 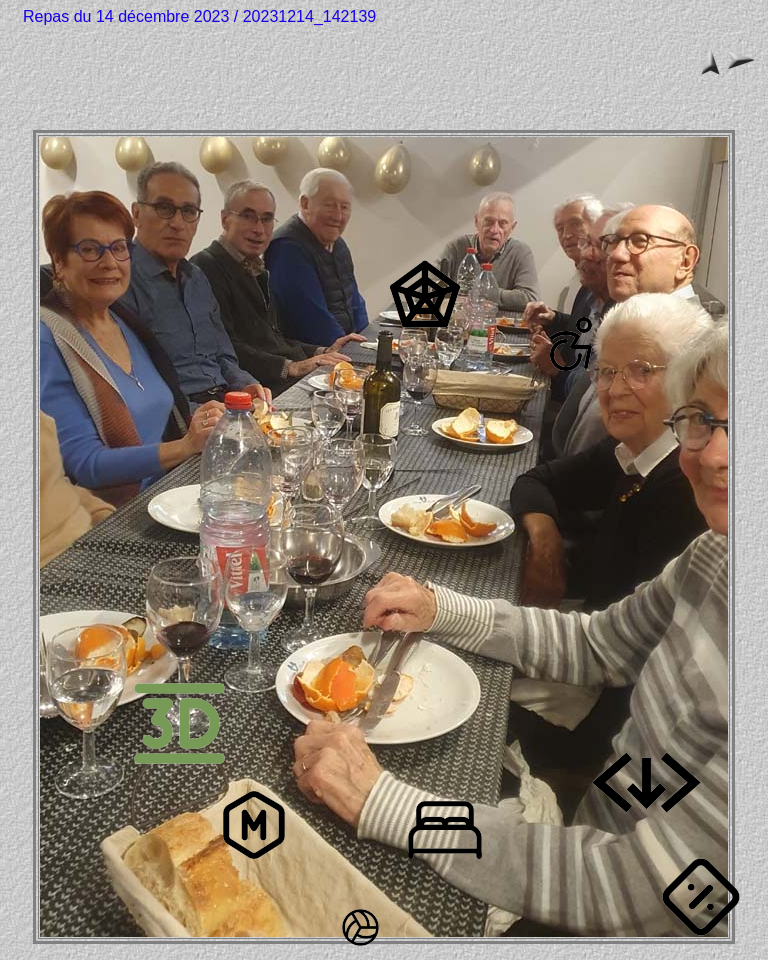 I want to click on switch to 3D view mode, so click(x=179, y=723).